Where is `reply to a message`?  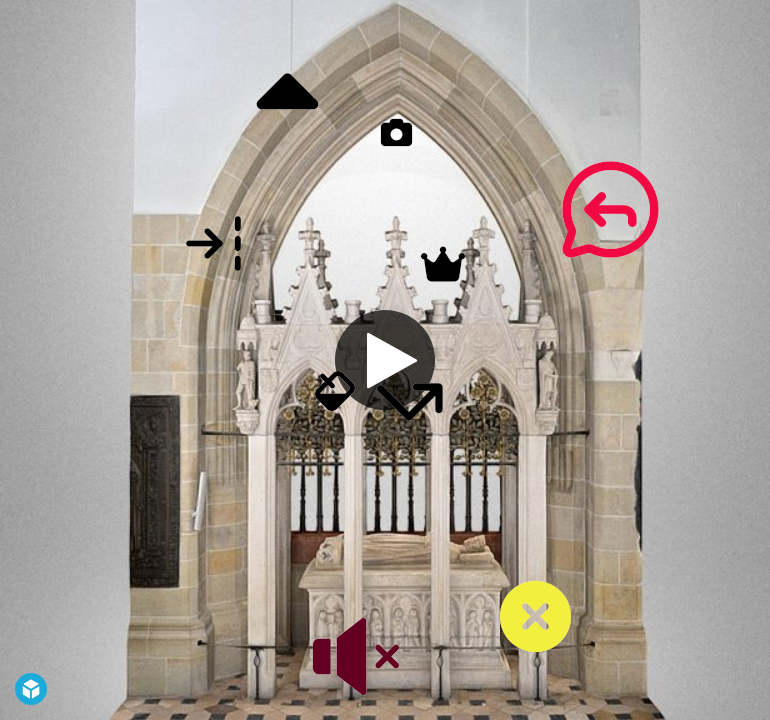
reply to a message is located at coordinates (610, 209).